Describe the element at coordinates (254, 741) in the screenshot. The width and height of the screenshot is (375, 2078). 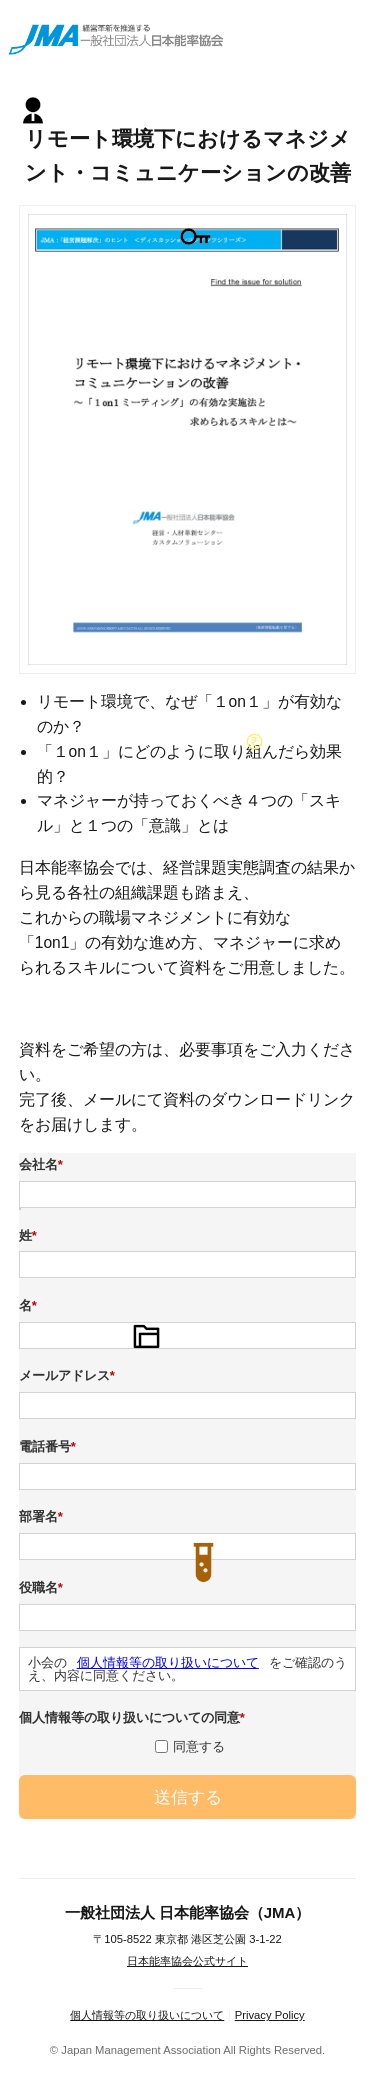
I see `view balance or payment amount in rupees` at that location.